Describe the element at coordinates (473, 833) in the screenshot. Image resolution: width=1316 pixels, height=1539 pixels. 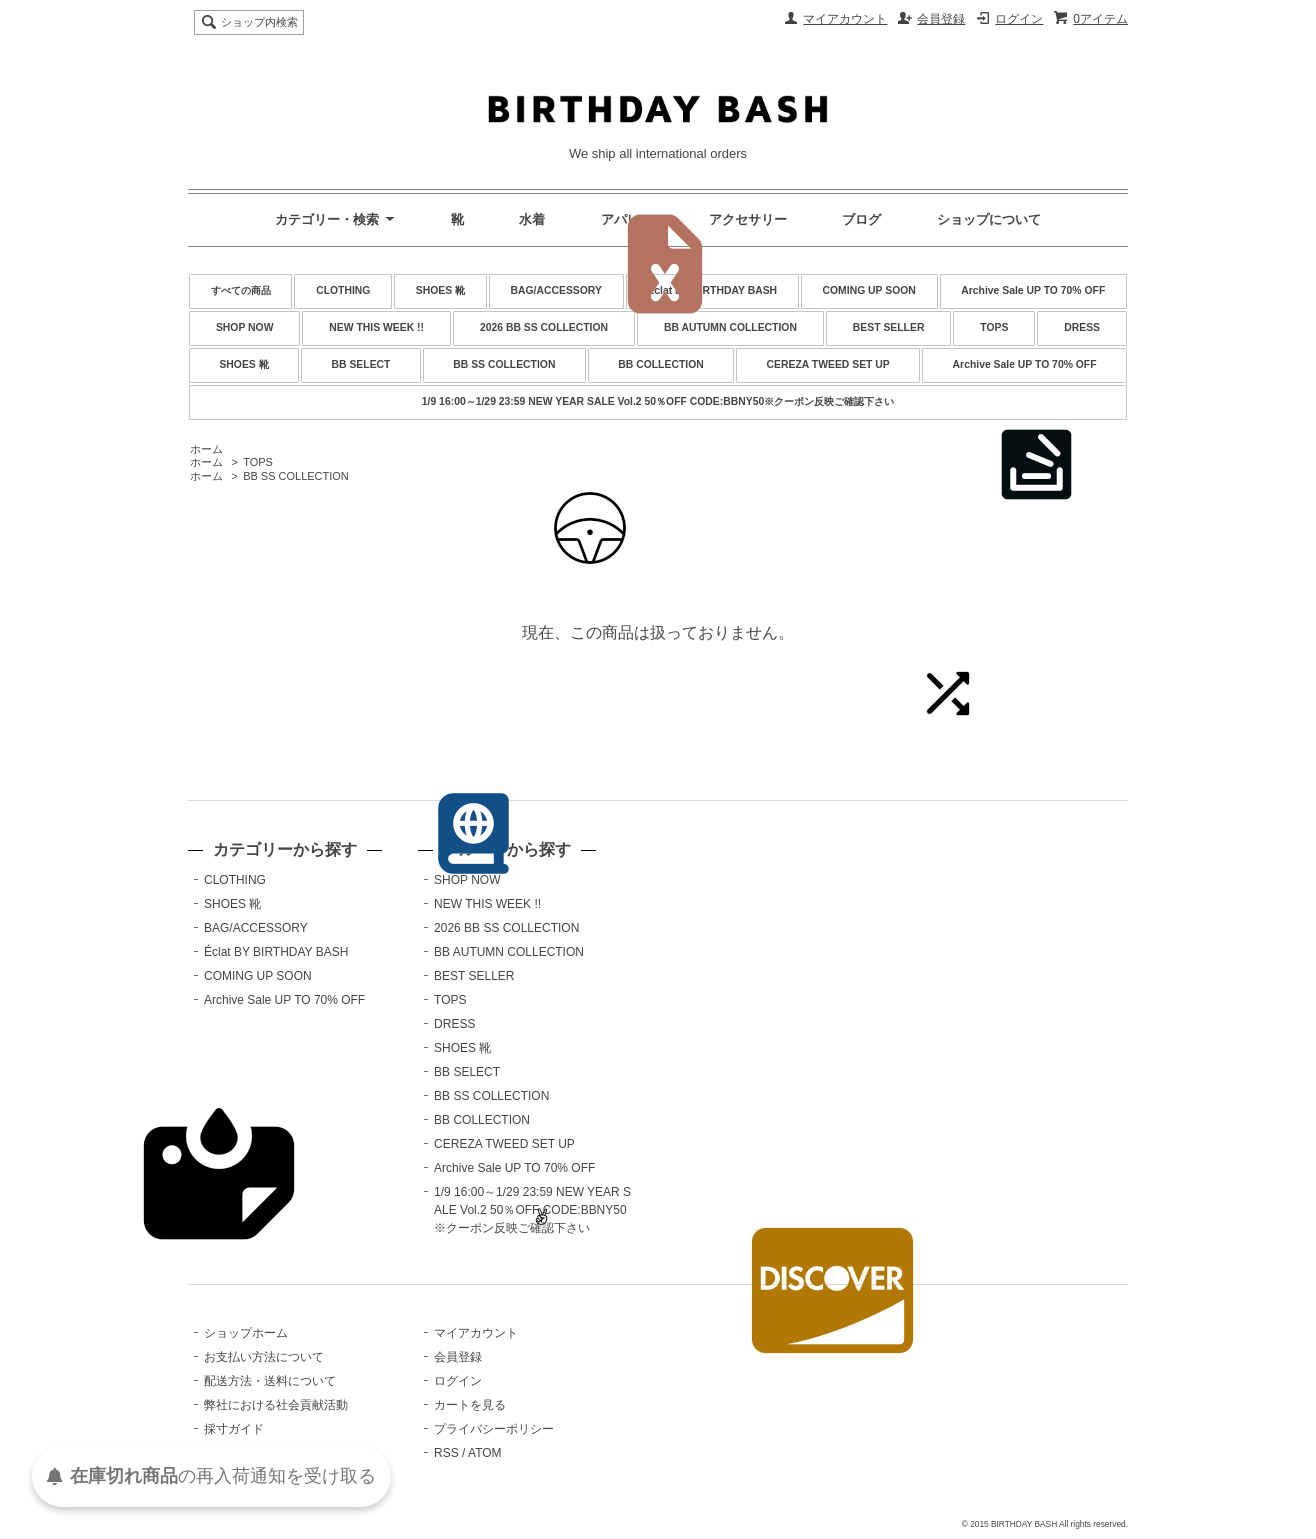
I see `access world atlas or geography resources` at that location.